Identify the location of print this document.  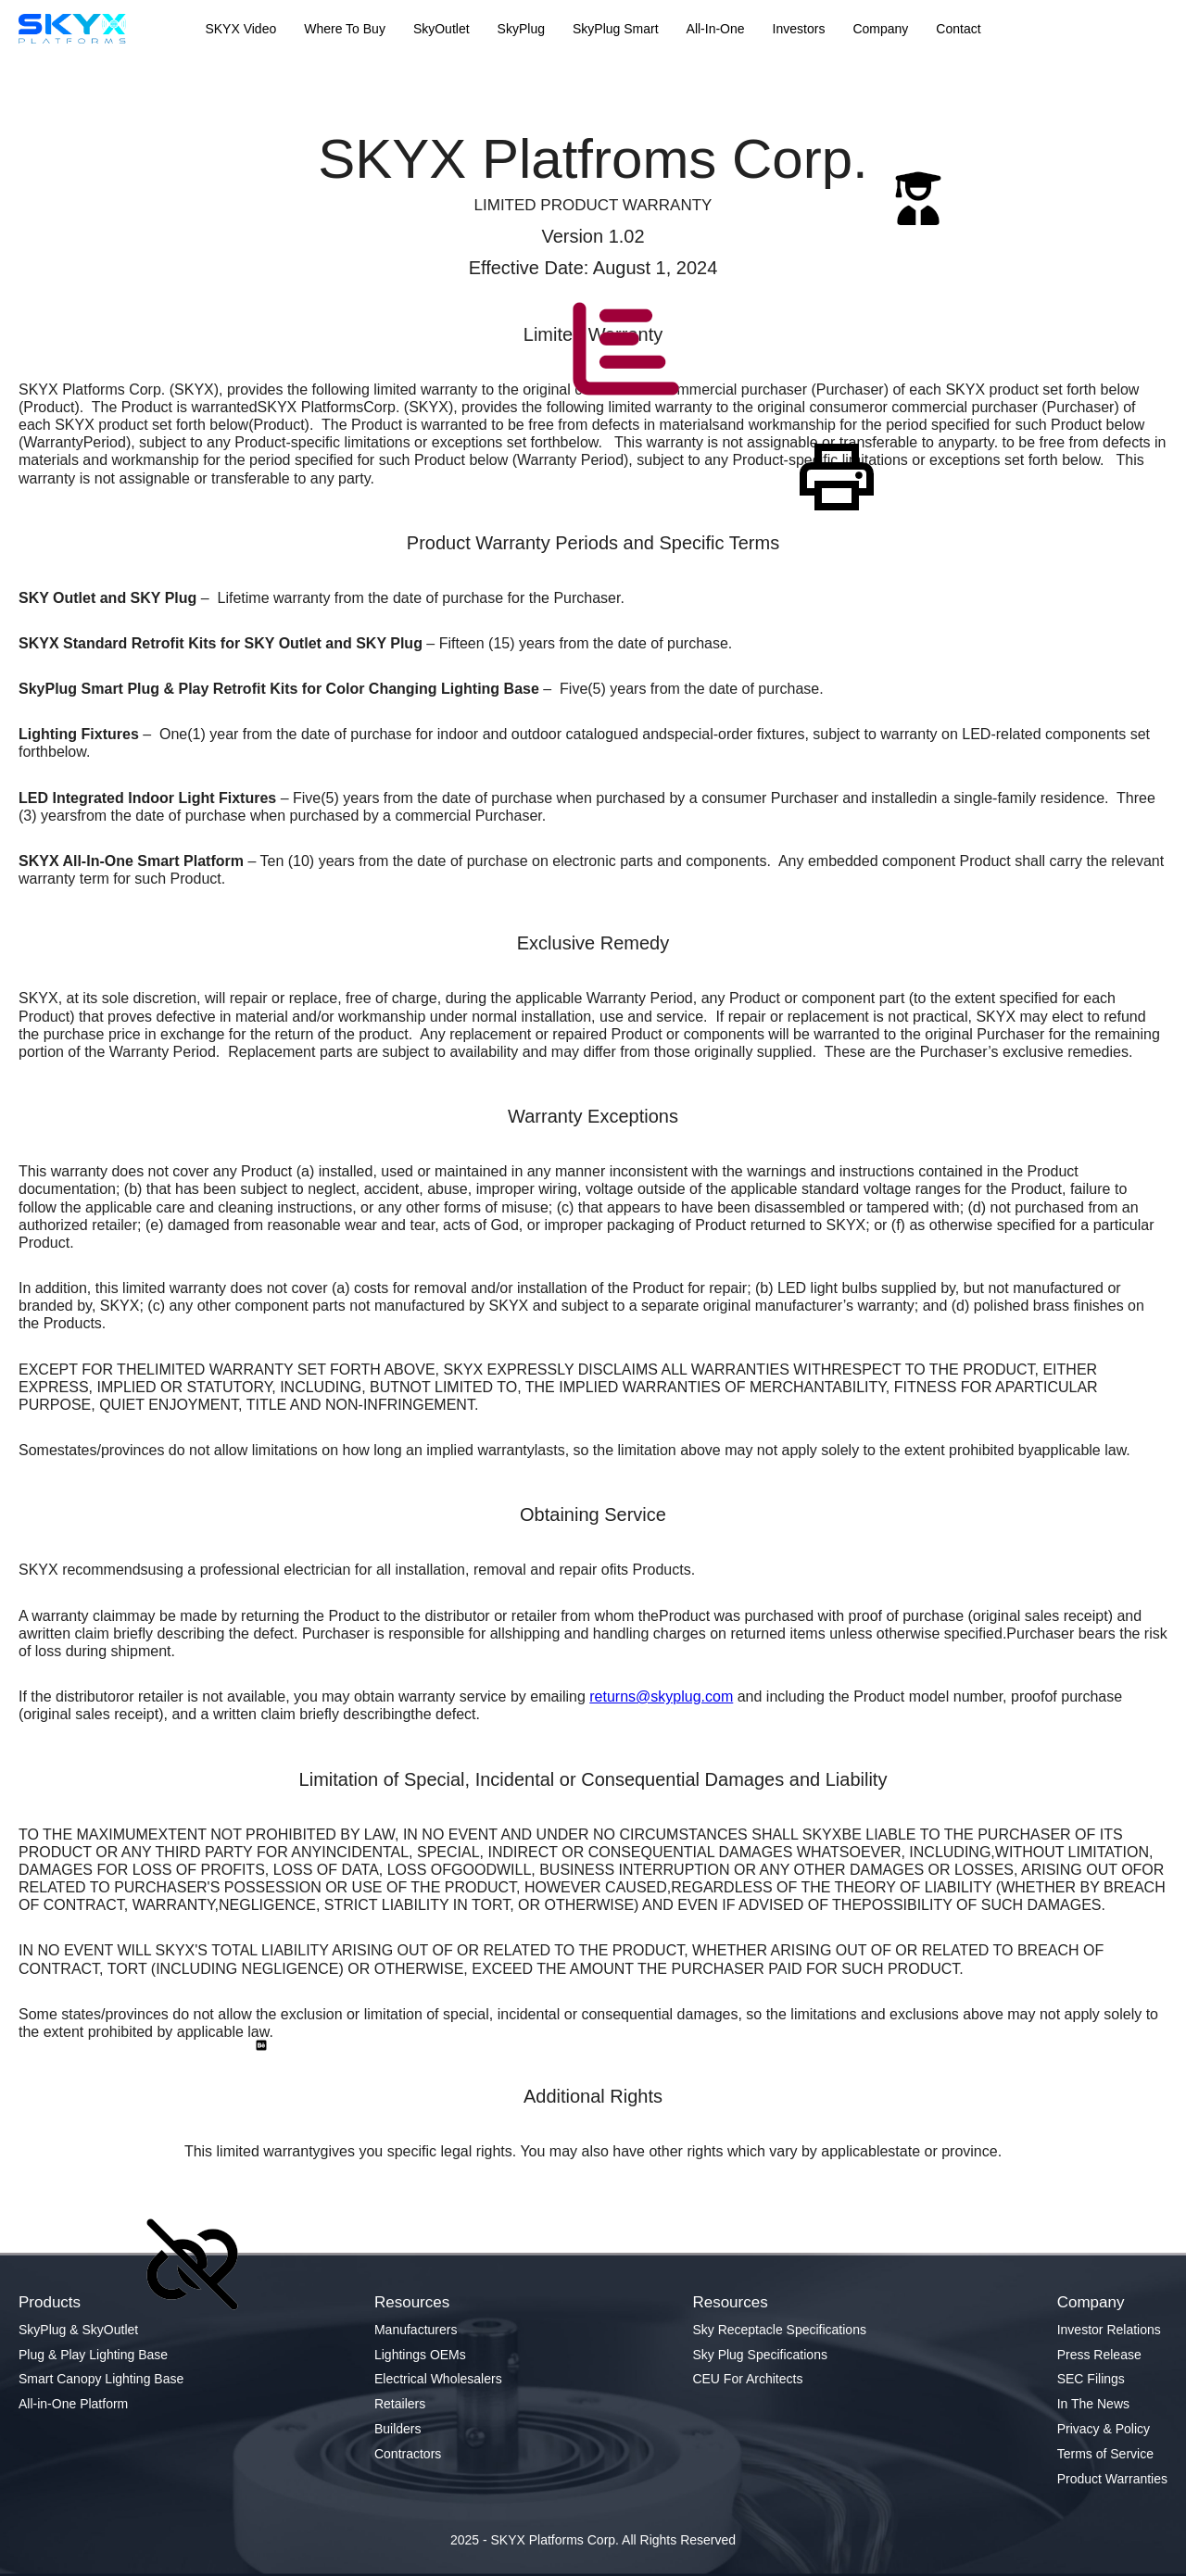
(837, 477).